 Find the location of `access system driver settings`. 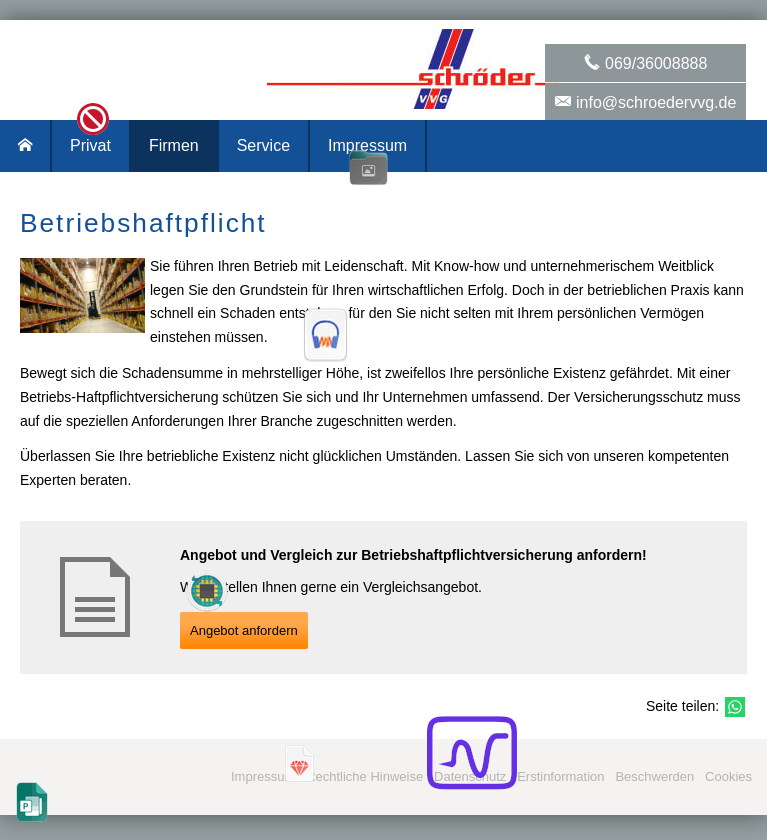

access system driver settings is located at coordinates (207, 591).